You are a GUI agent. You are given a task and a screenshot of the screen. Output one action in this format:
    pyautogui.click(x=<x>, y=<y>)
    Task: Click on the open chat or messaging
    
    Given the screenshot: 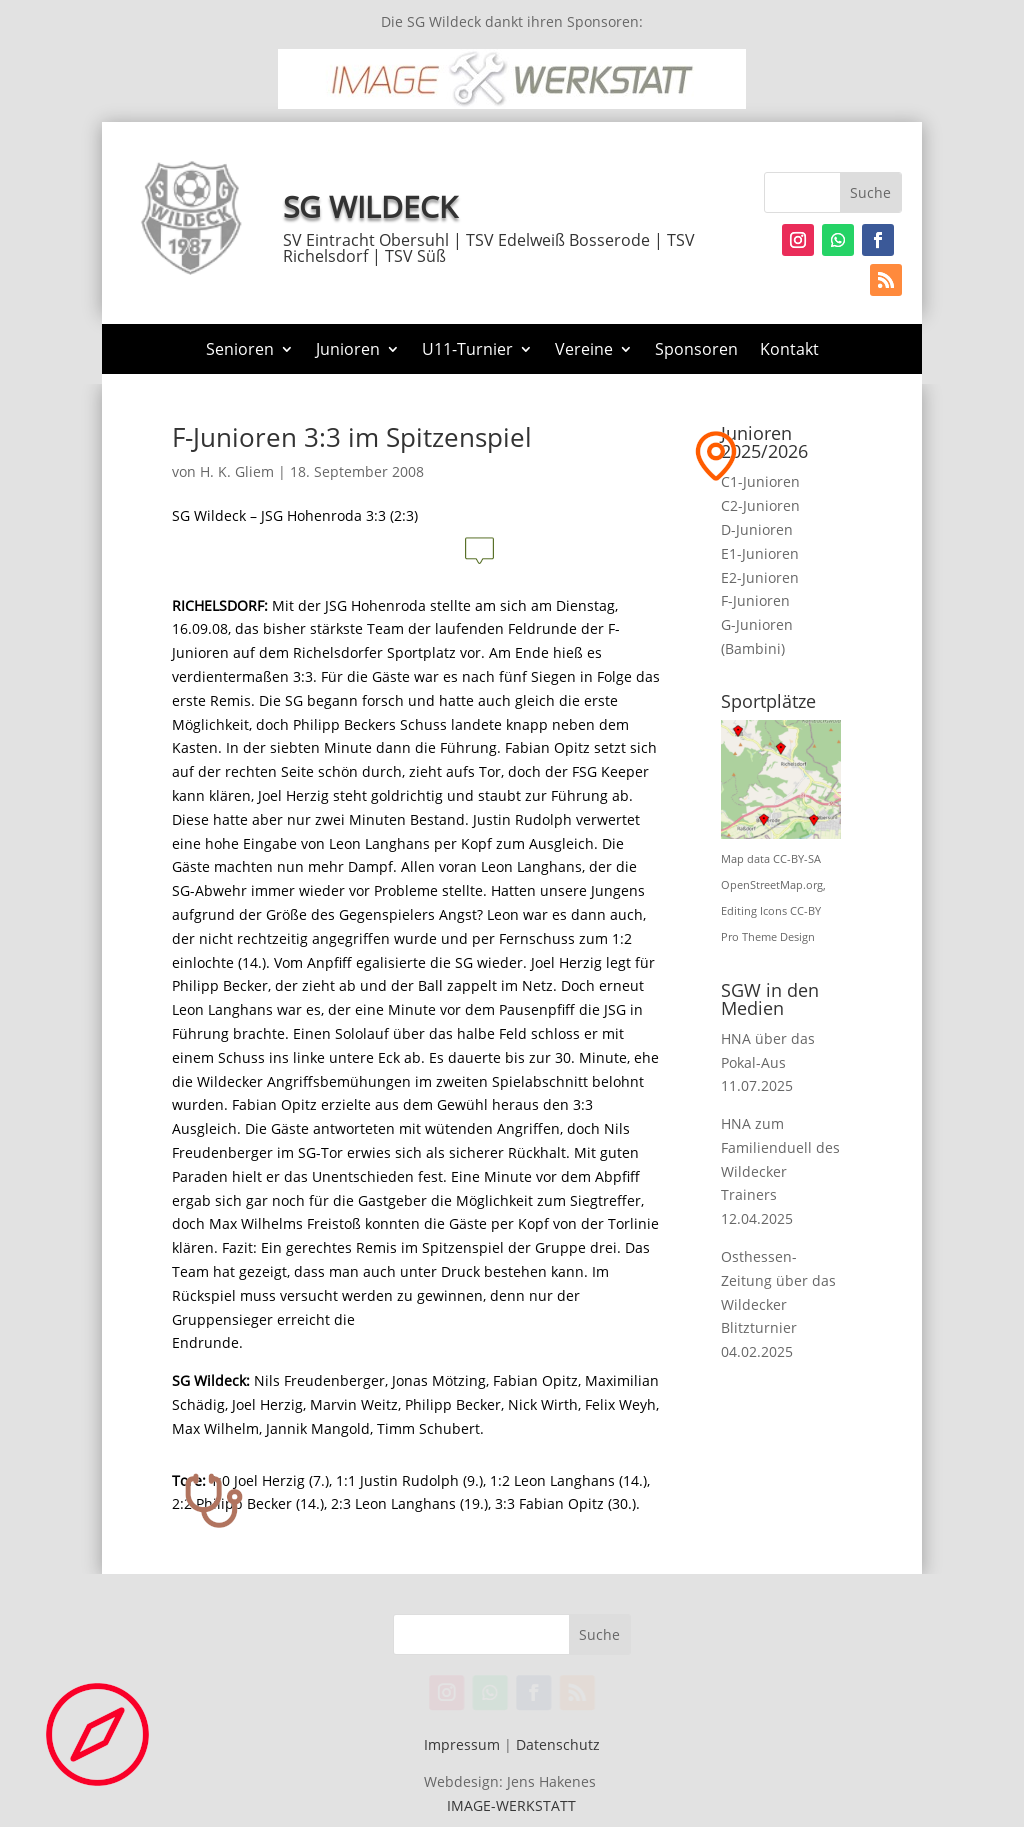 What is the action you would take?
    pyautogui.click(x=479, y=549)
    